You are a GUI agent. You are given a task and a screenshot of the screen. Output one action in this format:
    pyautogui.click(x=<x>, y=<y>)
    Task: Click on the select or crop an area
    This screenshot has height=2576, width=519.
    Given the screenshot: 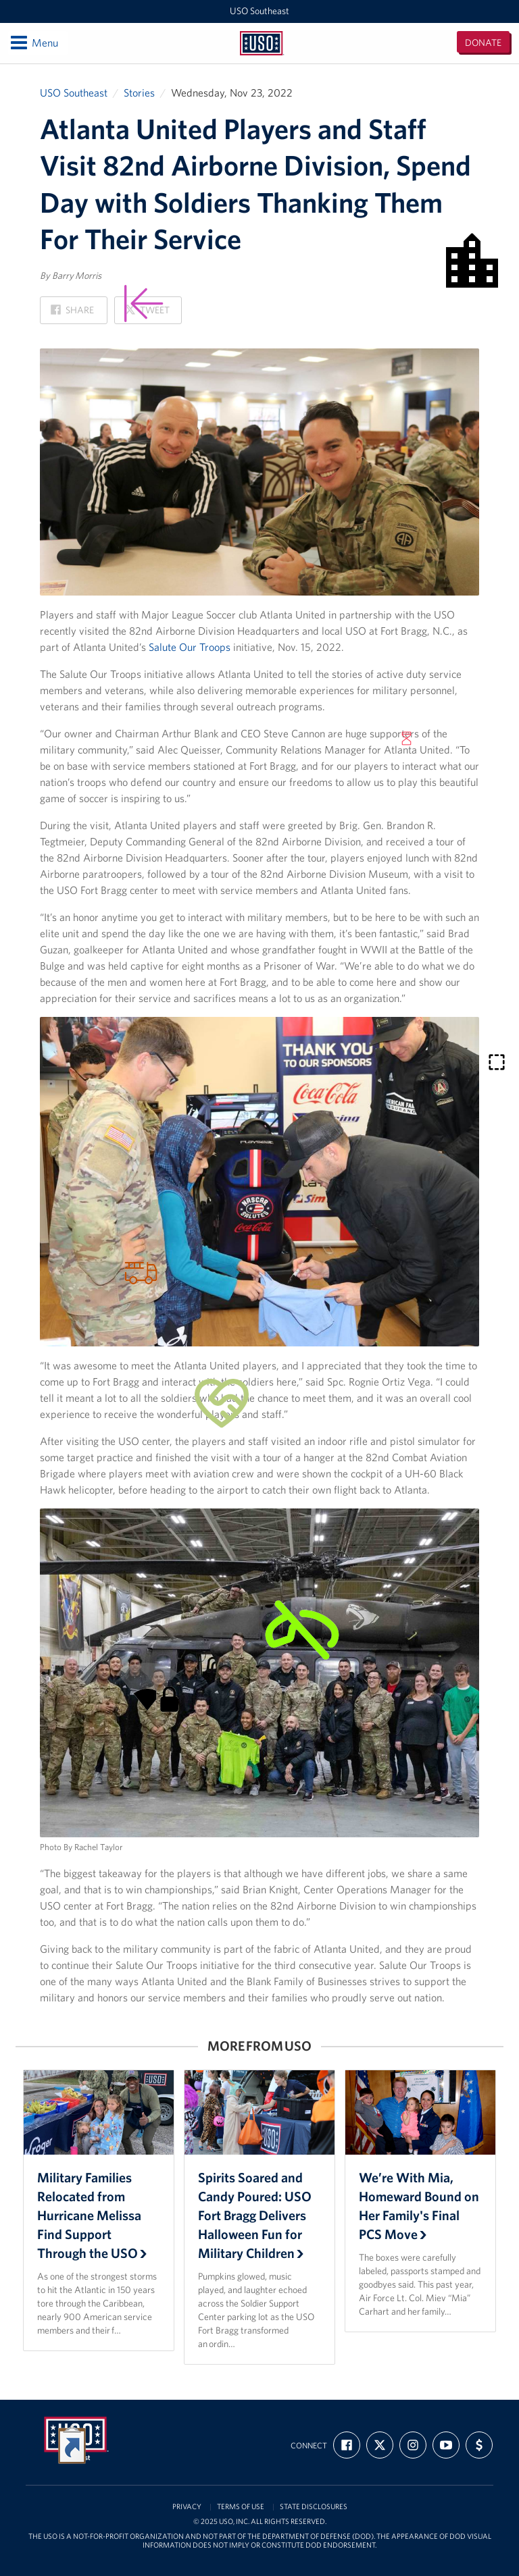 What is the action you would take?
    pyautogui.click(x=497, y=1062)
    